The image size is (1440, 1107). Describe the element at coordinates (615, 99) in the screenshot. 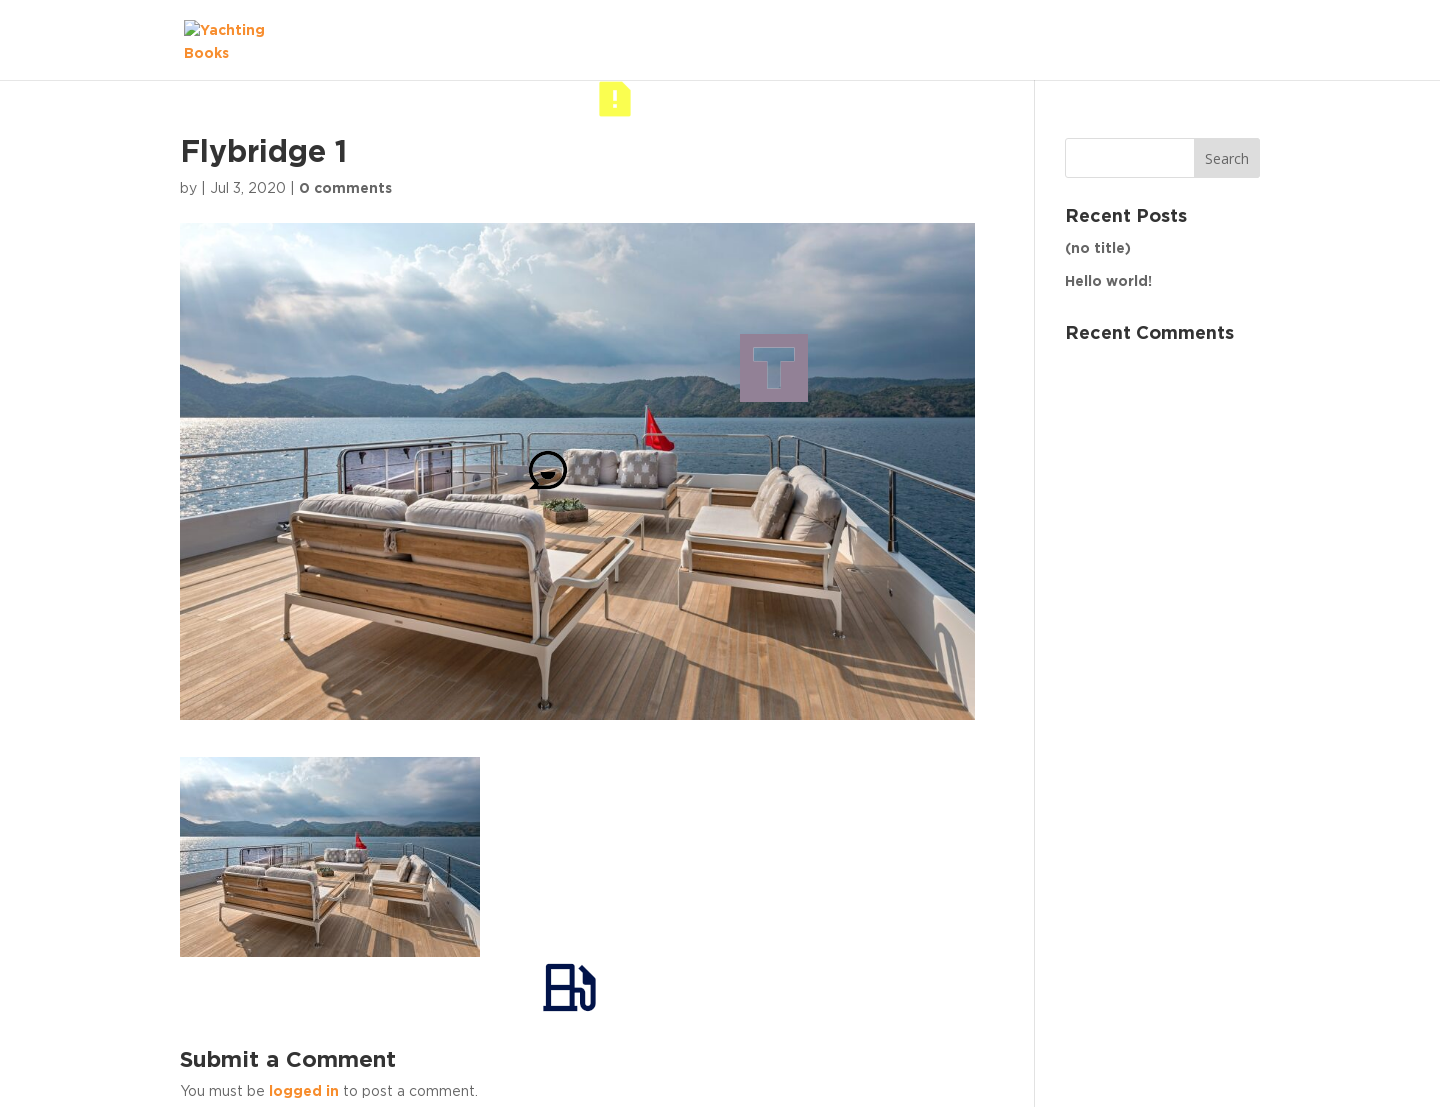

I see `file with warning or error status` at that location.